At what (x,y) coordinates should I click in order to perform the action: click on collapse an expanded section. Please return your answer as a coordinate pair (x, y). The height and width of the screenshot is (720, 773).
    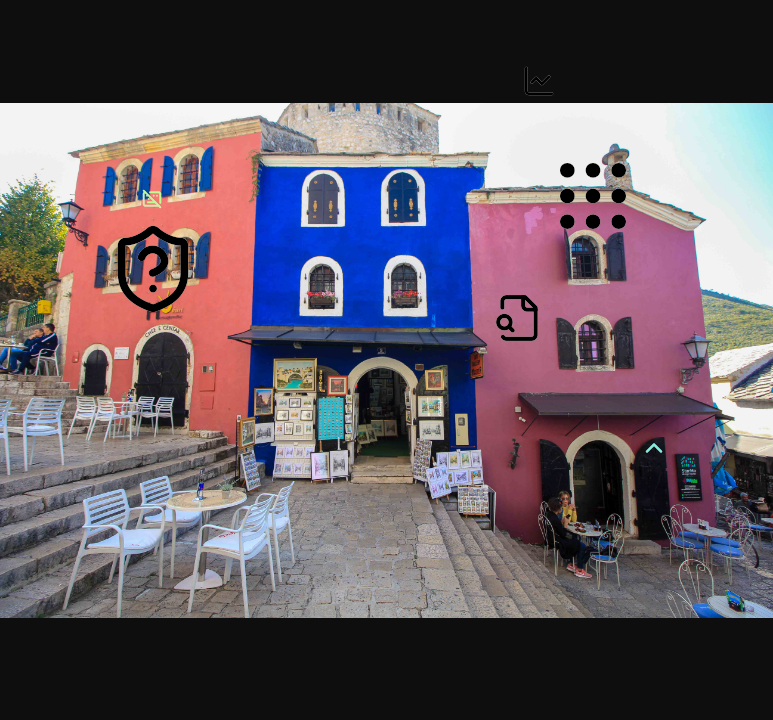
    Looking at the image, I should click on (654, 448).